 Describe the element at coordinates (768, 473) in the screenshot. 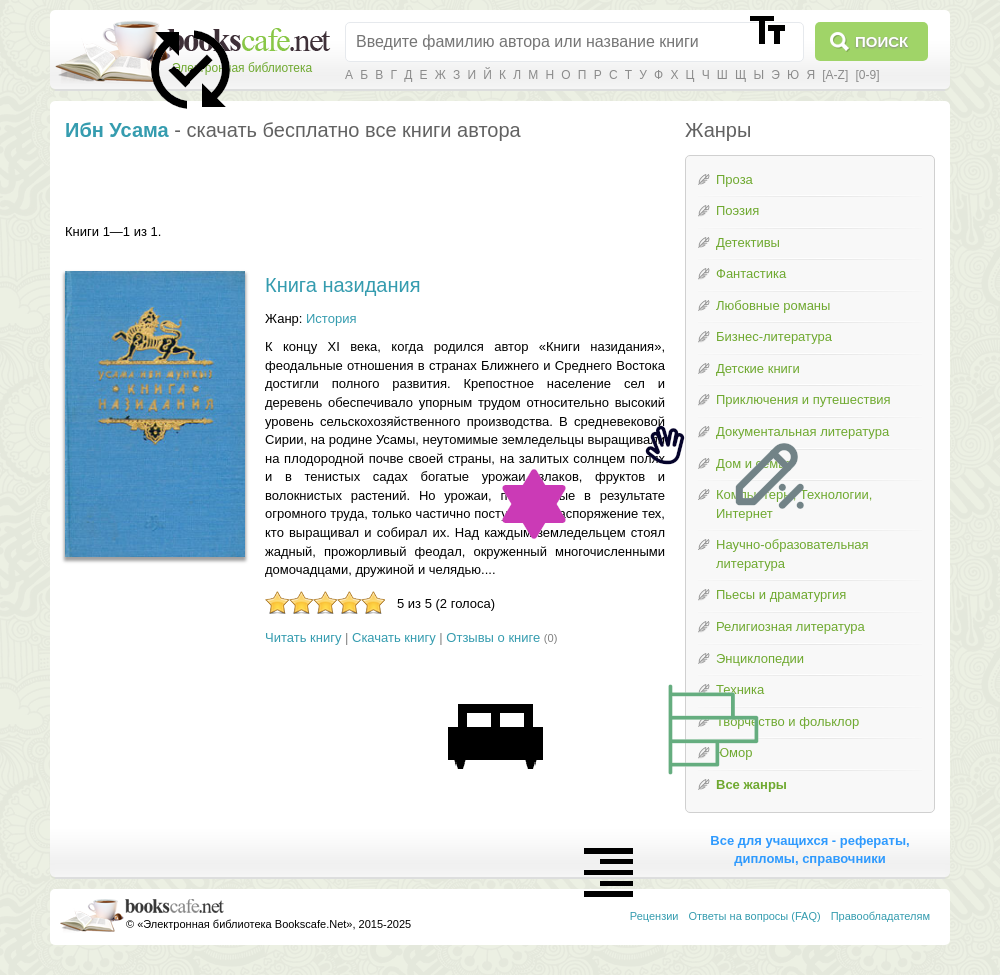

I see `edit or apply a discount code` at that location.